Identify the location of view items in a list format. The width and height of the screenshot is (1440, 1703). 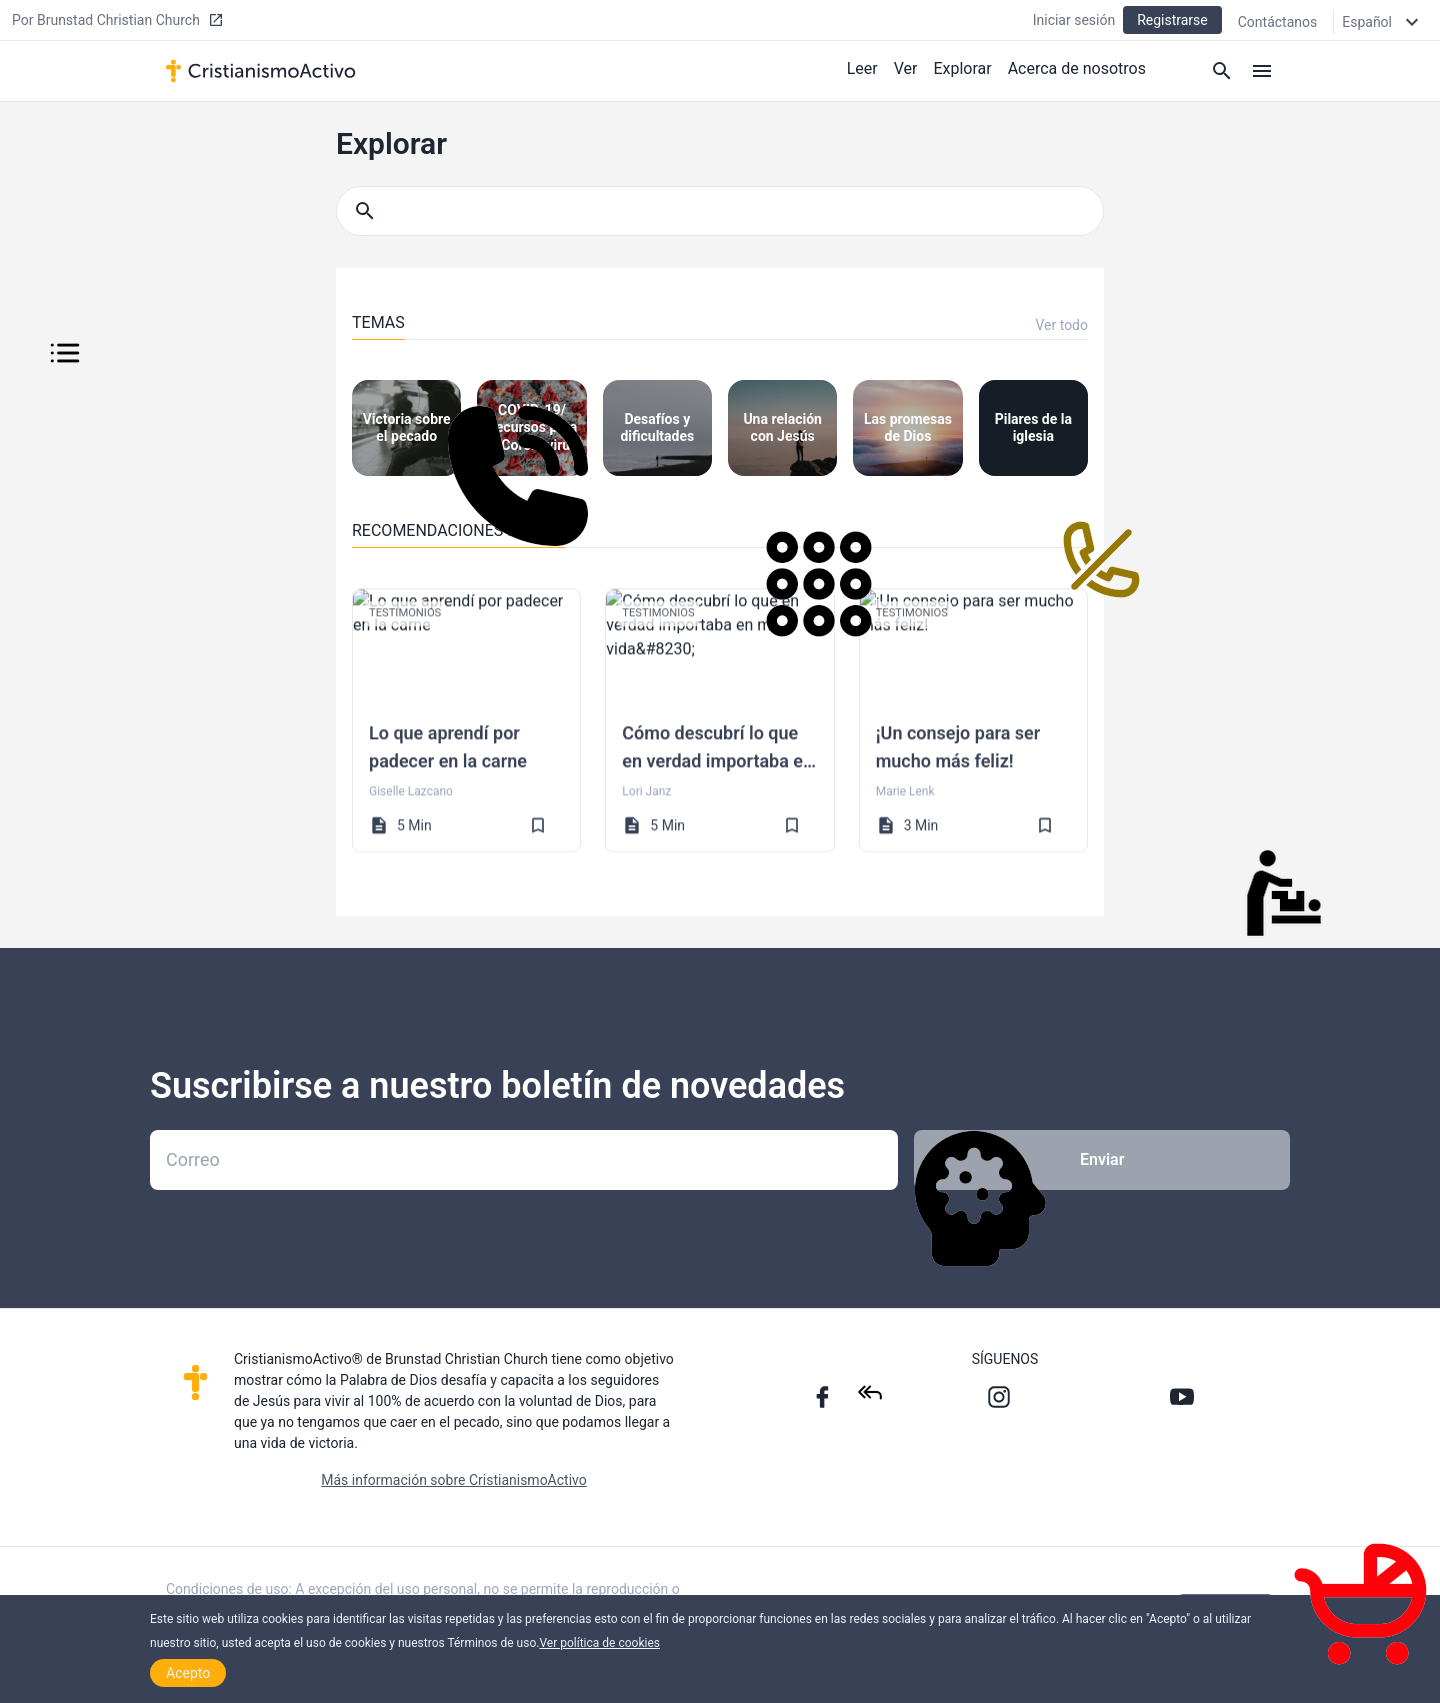
(65, 353).